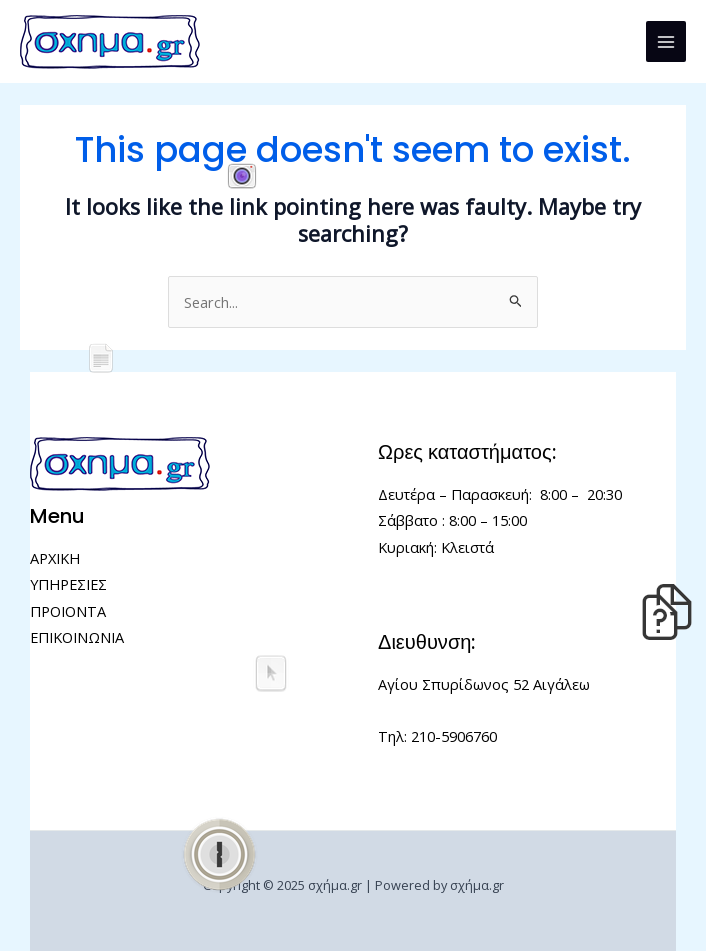  I want to click on open the passwords app, so click(219, 854).